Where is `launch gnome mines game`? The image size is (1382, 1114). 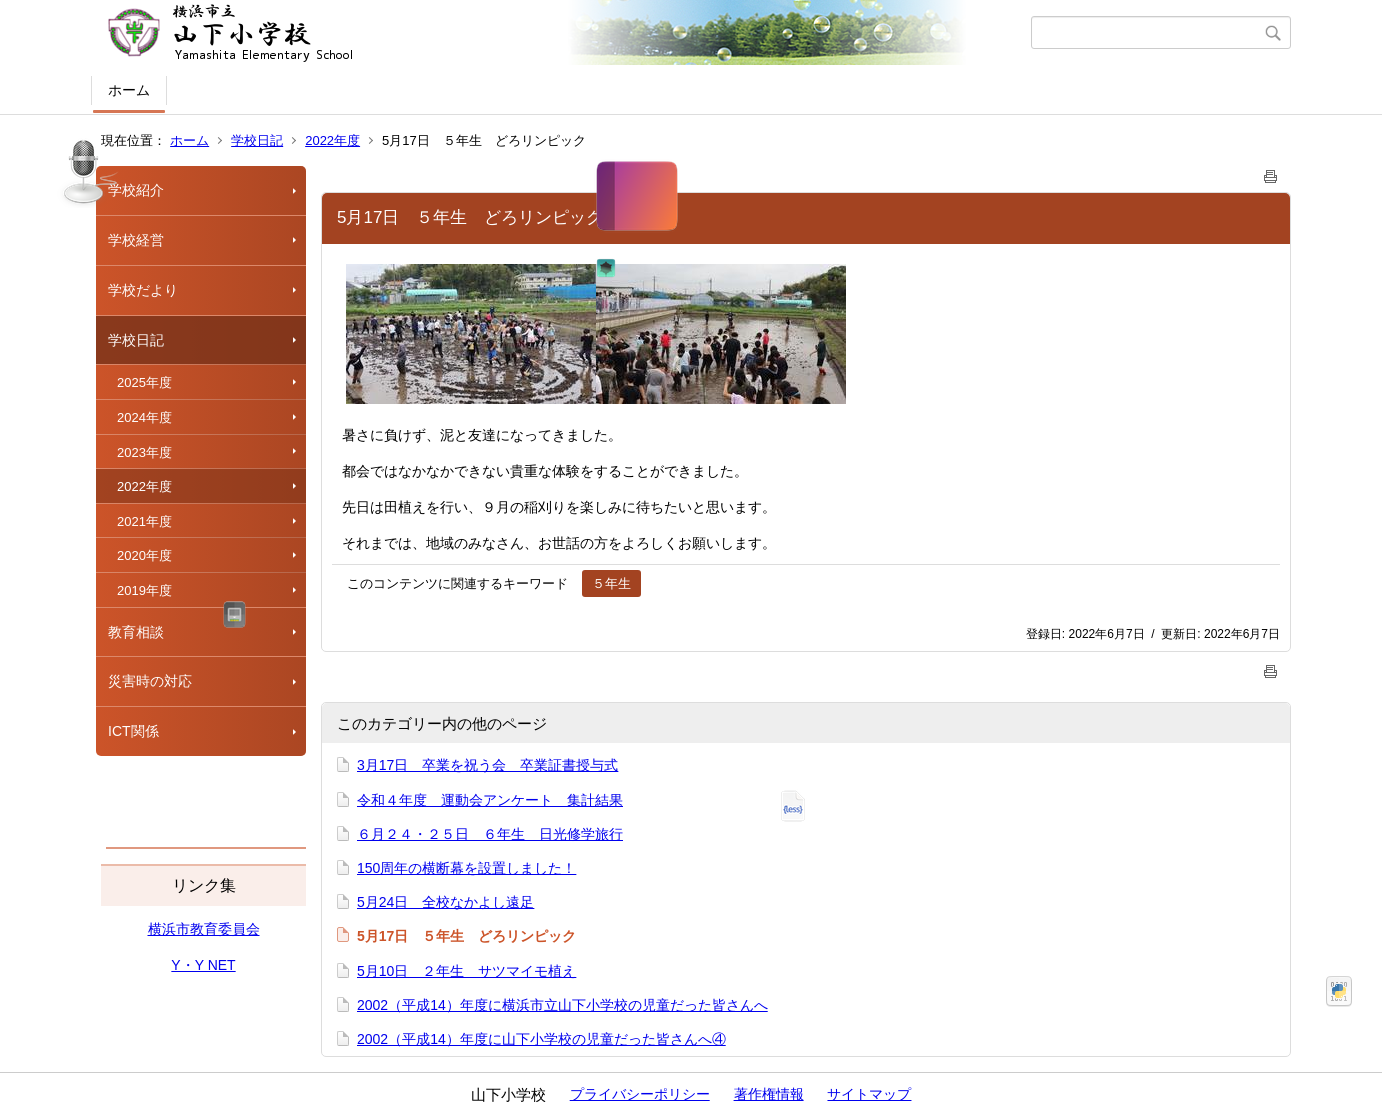 launch gnome mines game is located at coordinates (606, 268).